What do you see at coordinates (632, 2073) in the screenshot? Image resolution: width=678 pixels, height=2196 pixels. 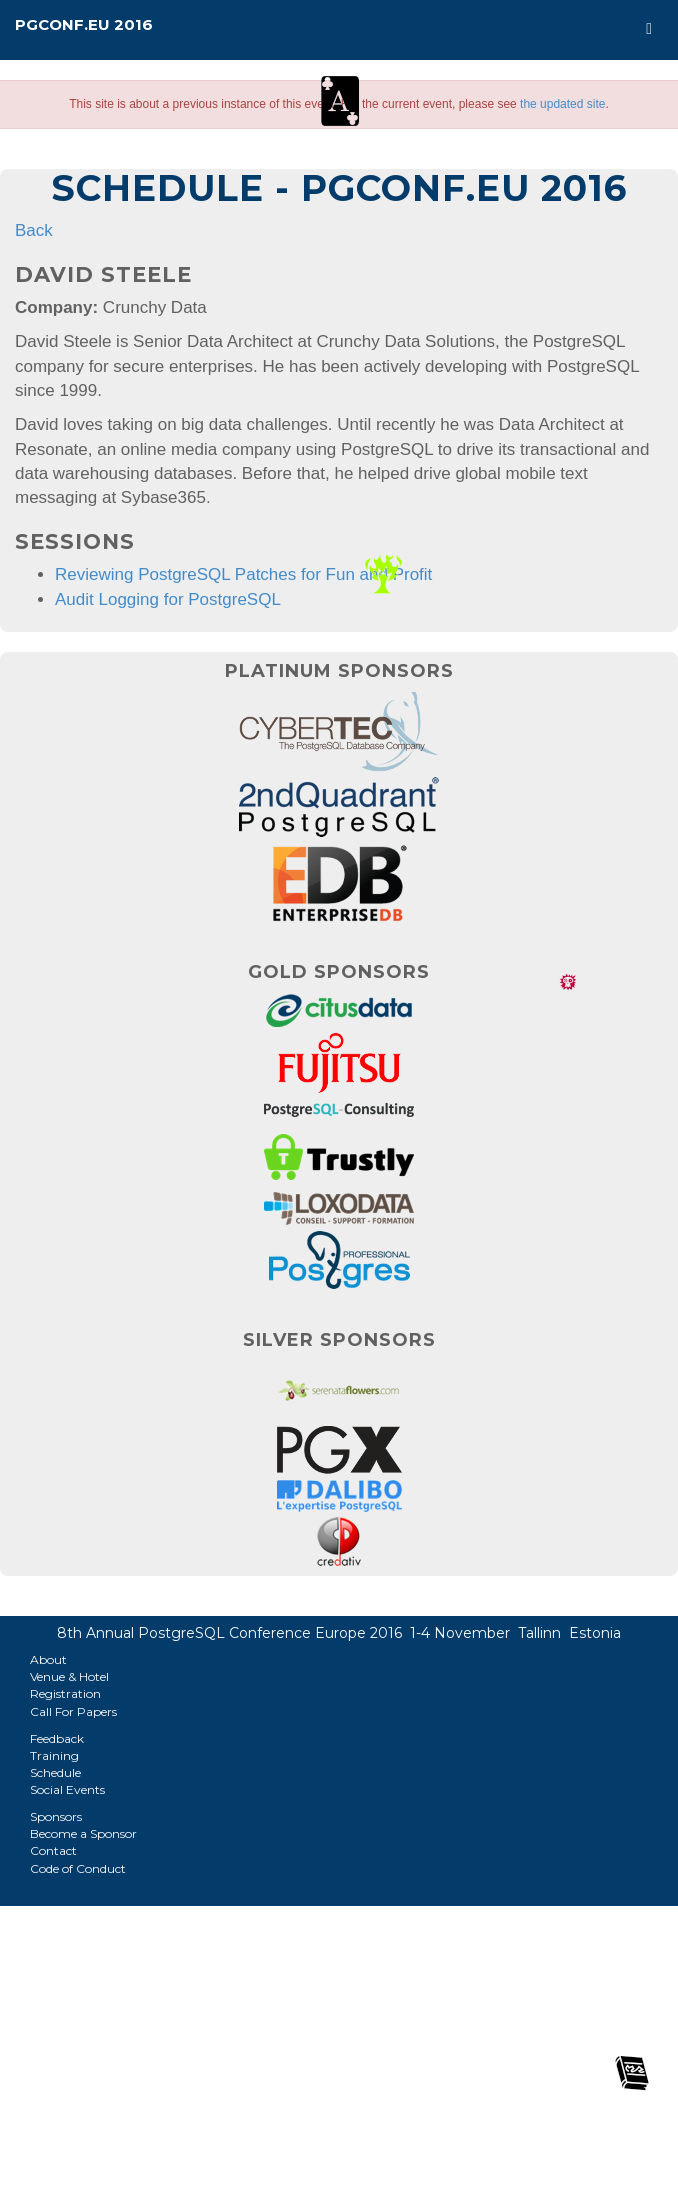 I see `view your library or book collection` at bounding box center [632, 2073].